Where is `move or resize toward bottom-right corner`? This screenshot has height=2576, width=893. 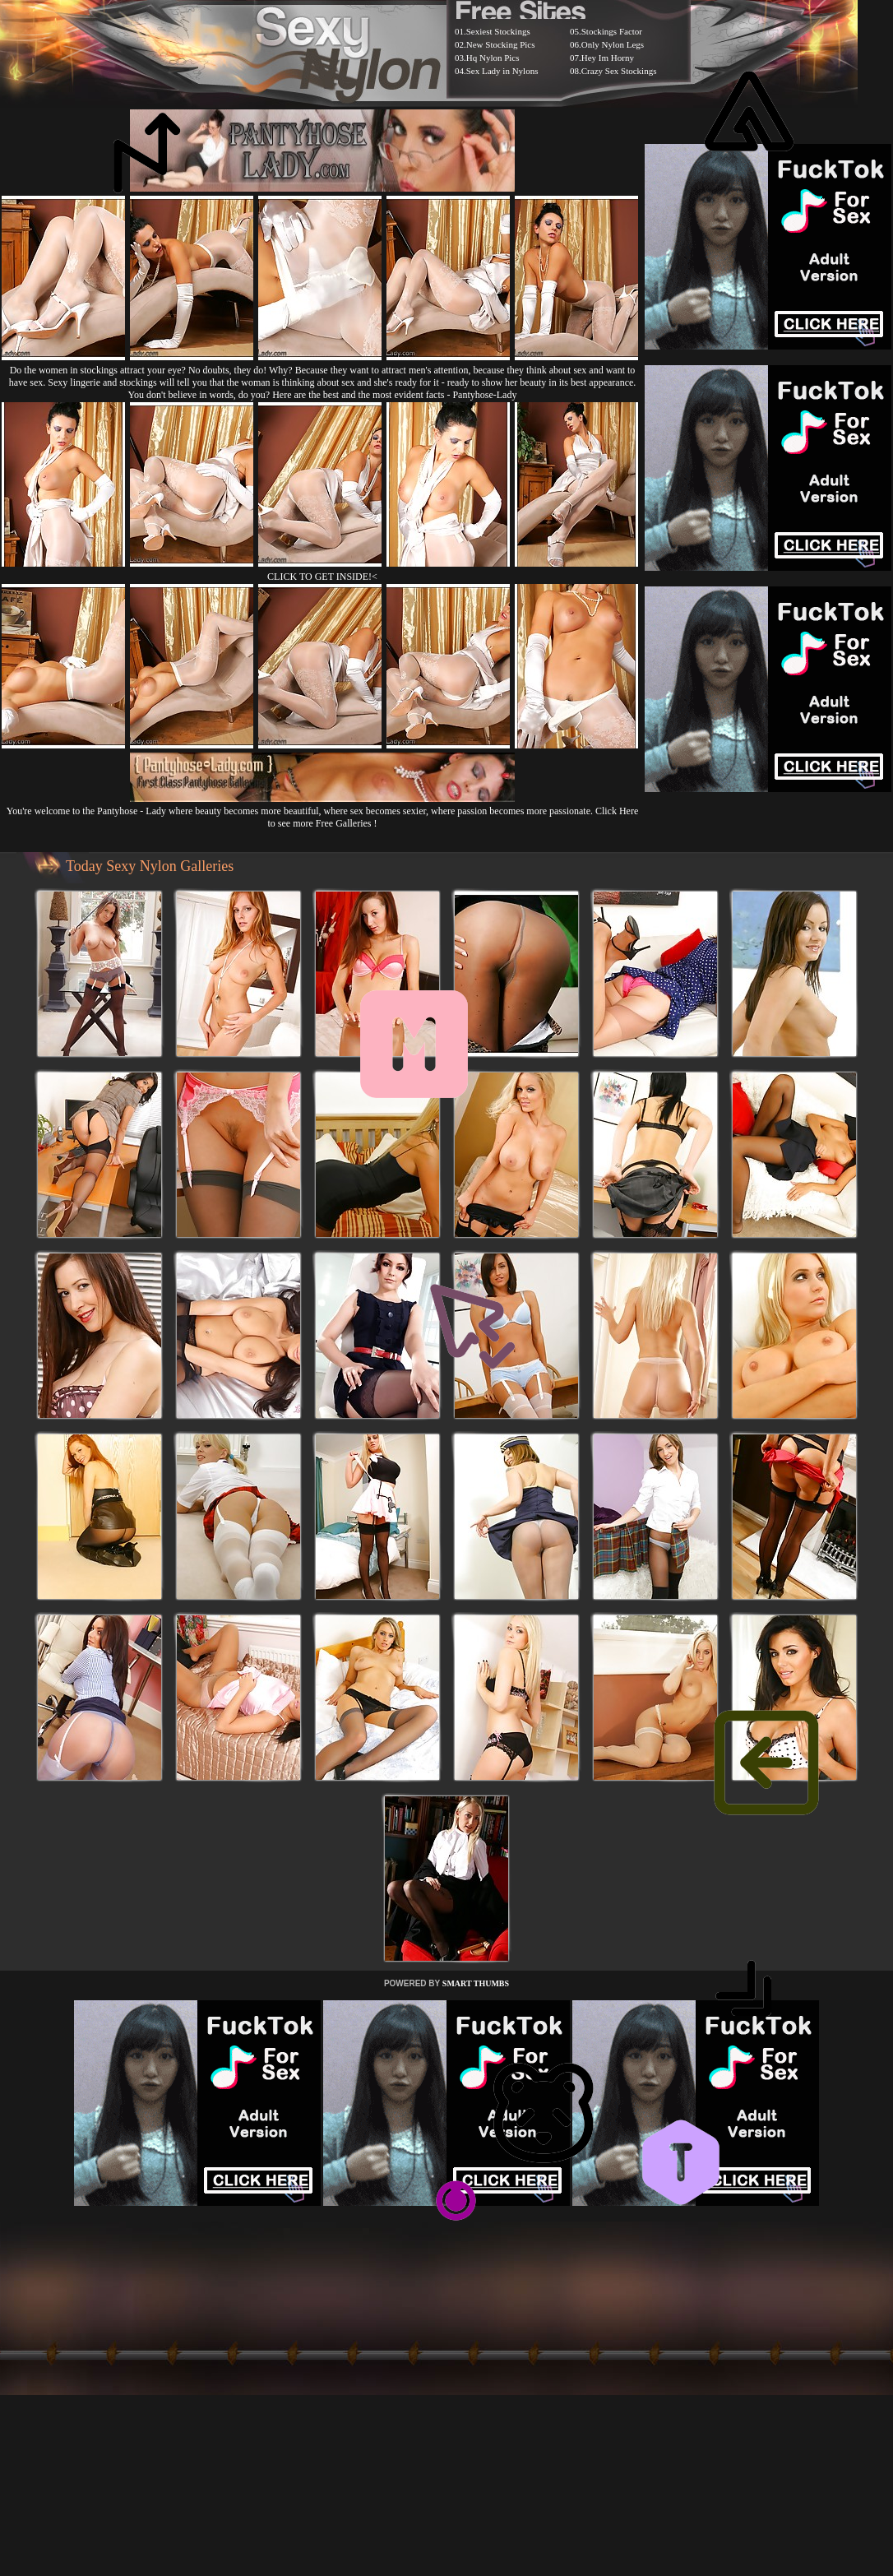
move or resize toward bottom-right corner is located at coordinates (747, 1992).